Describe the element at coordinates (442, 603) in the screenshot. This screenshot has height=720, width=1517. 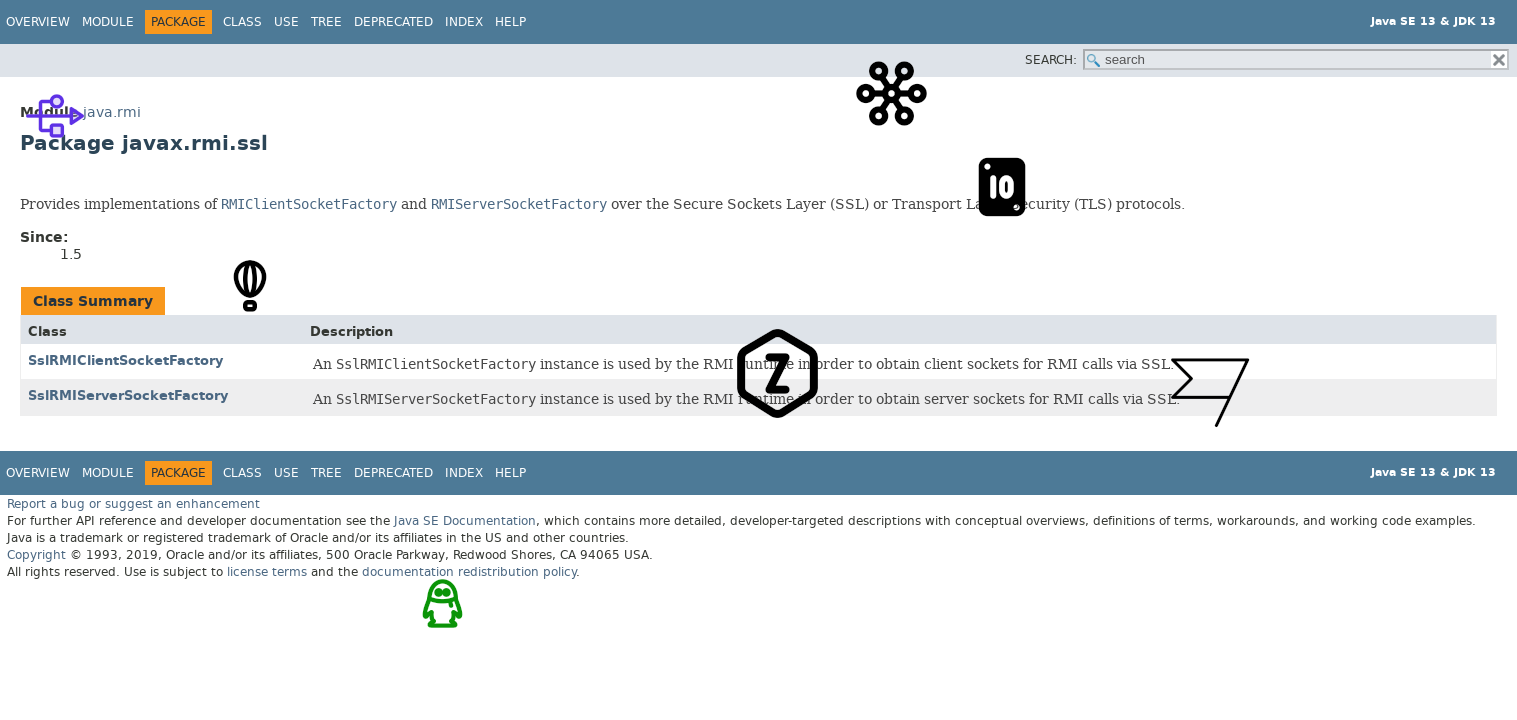
I see `open QQ messenger` at that location.